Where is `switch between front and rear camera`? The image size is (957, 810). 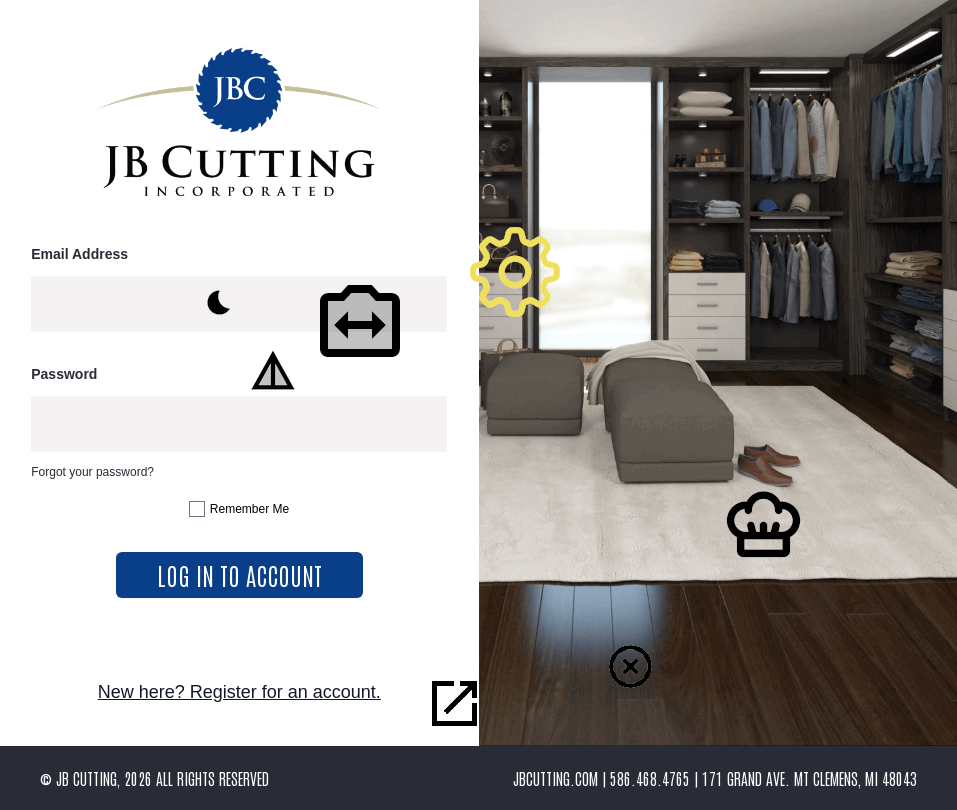
switch between front and rear camera is located at coordinates (360, 325).